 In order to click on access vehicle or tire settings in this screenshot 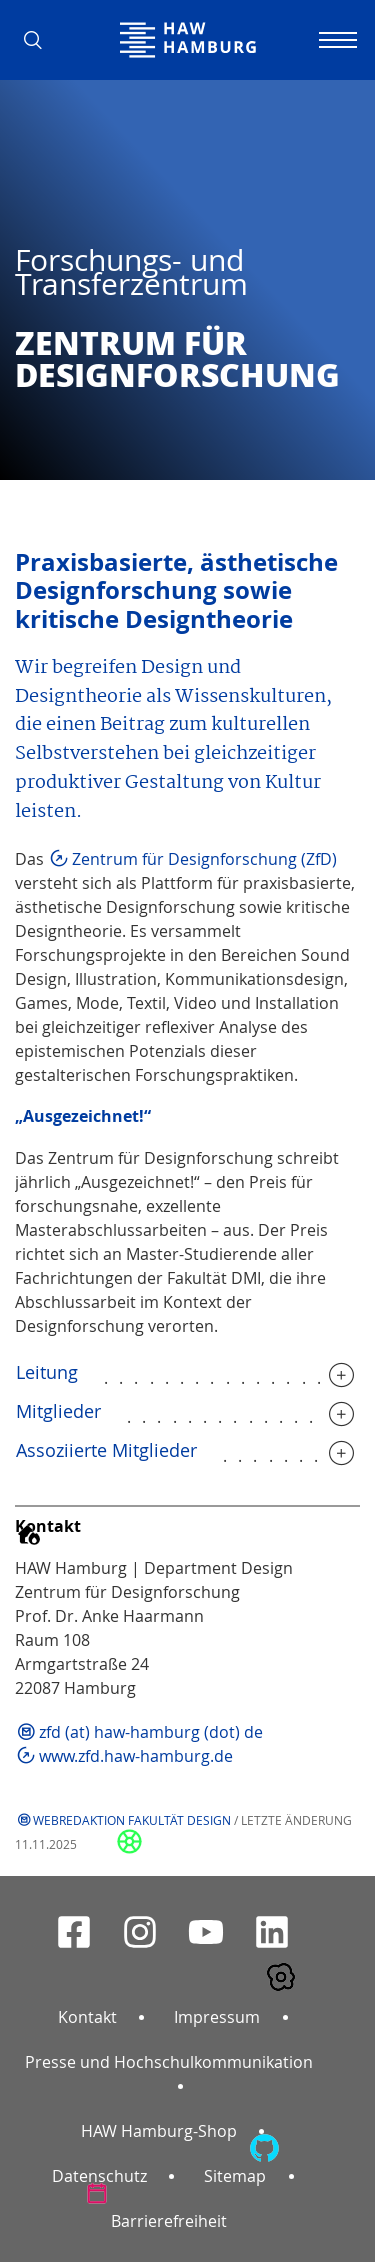, I will do `click(129, 1841)`.